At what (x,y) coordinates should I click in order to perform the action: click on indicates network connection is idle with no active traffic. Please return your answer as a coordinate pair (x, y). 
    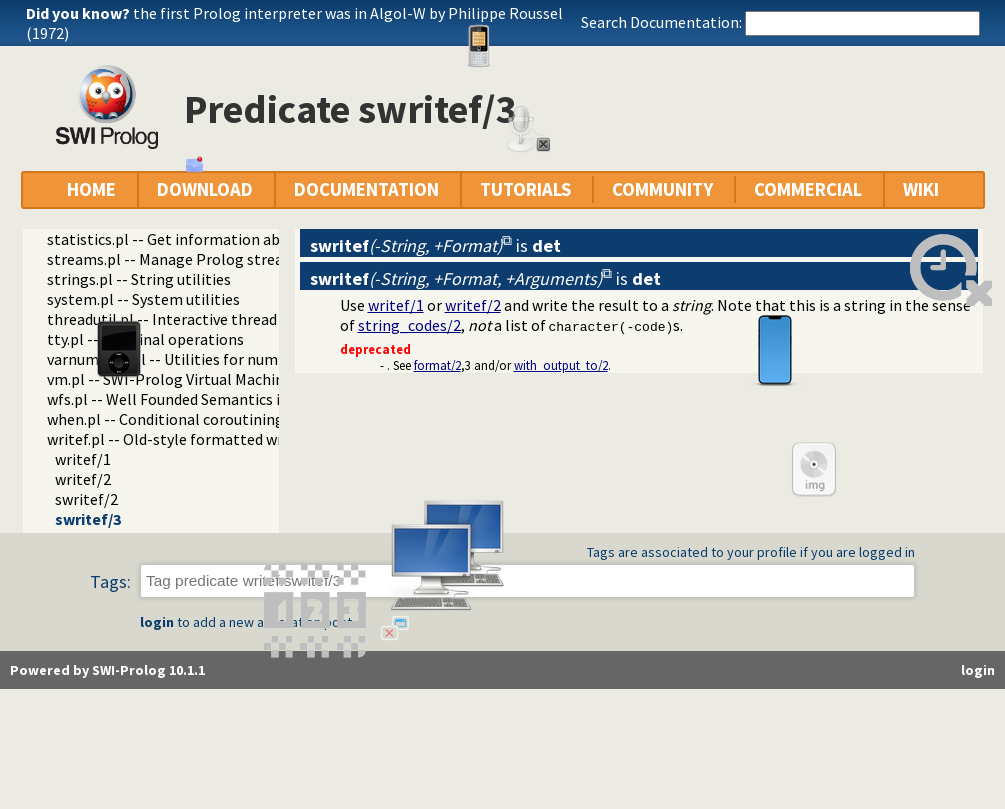
    Looking at the image, I should click on (446, 555).